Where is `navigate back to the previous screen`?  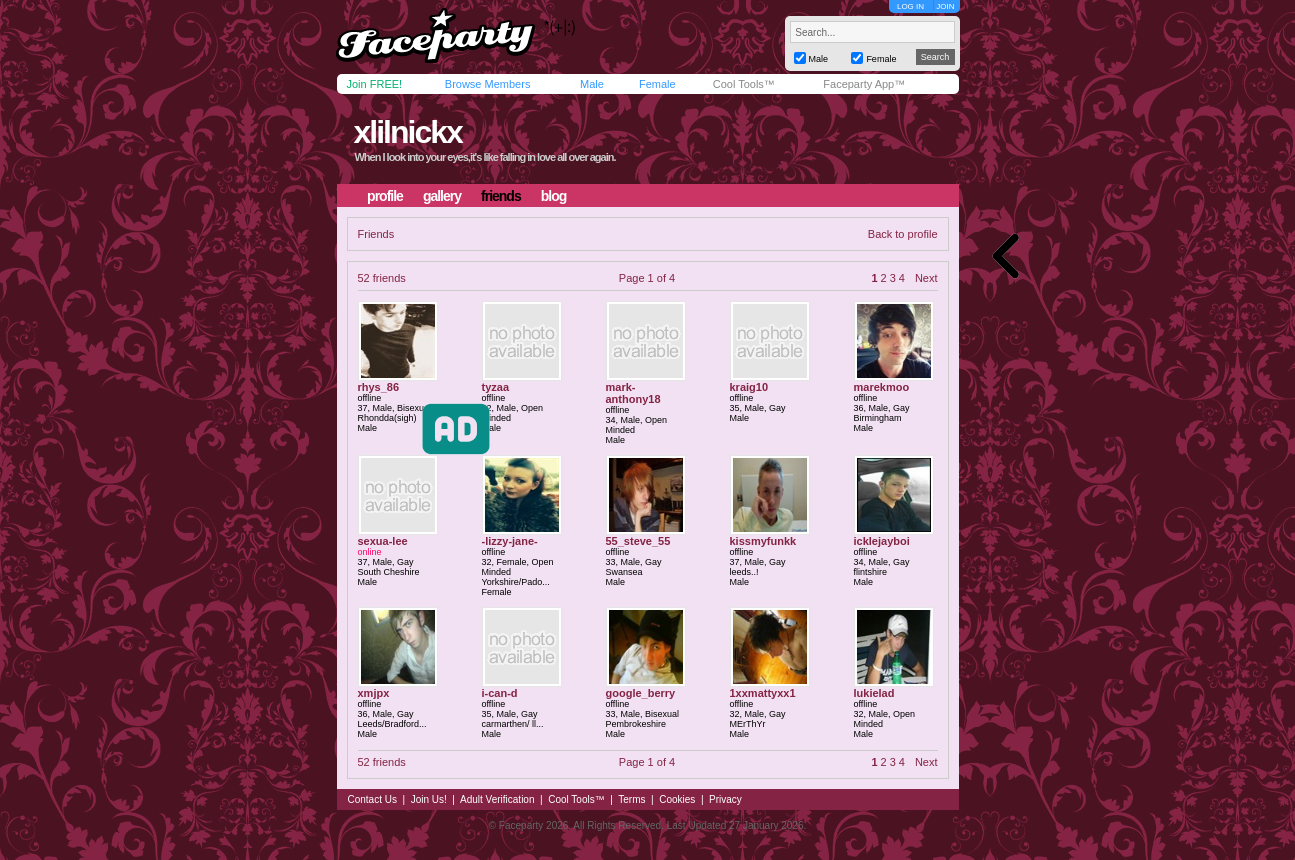
navigate back to the previous screen is located at coordinates (1007, 256).